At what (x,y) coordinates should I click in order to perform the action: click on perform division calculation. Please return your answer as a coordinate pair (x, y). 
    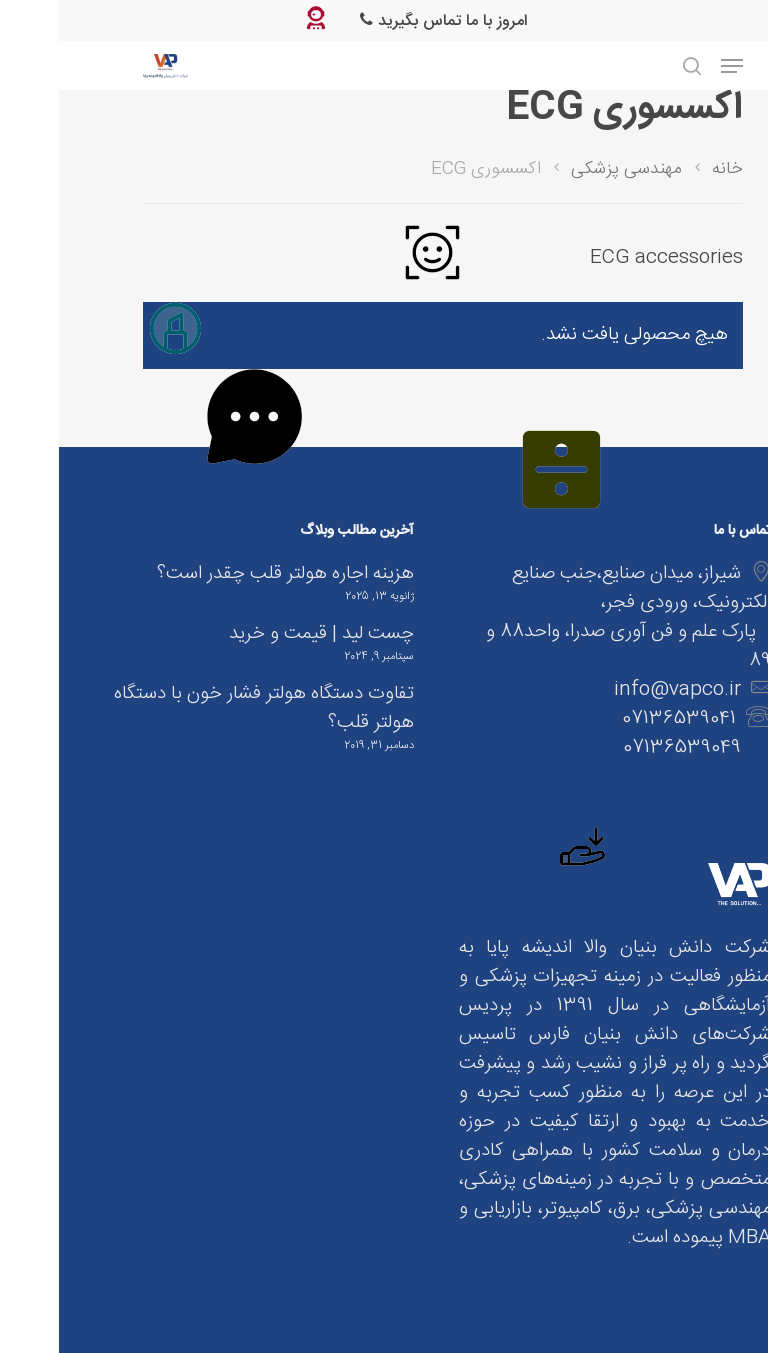
    Looking at the image, I should click on (561, 469).